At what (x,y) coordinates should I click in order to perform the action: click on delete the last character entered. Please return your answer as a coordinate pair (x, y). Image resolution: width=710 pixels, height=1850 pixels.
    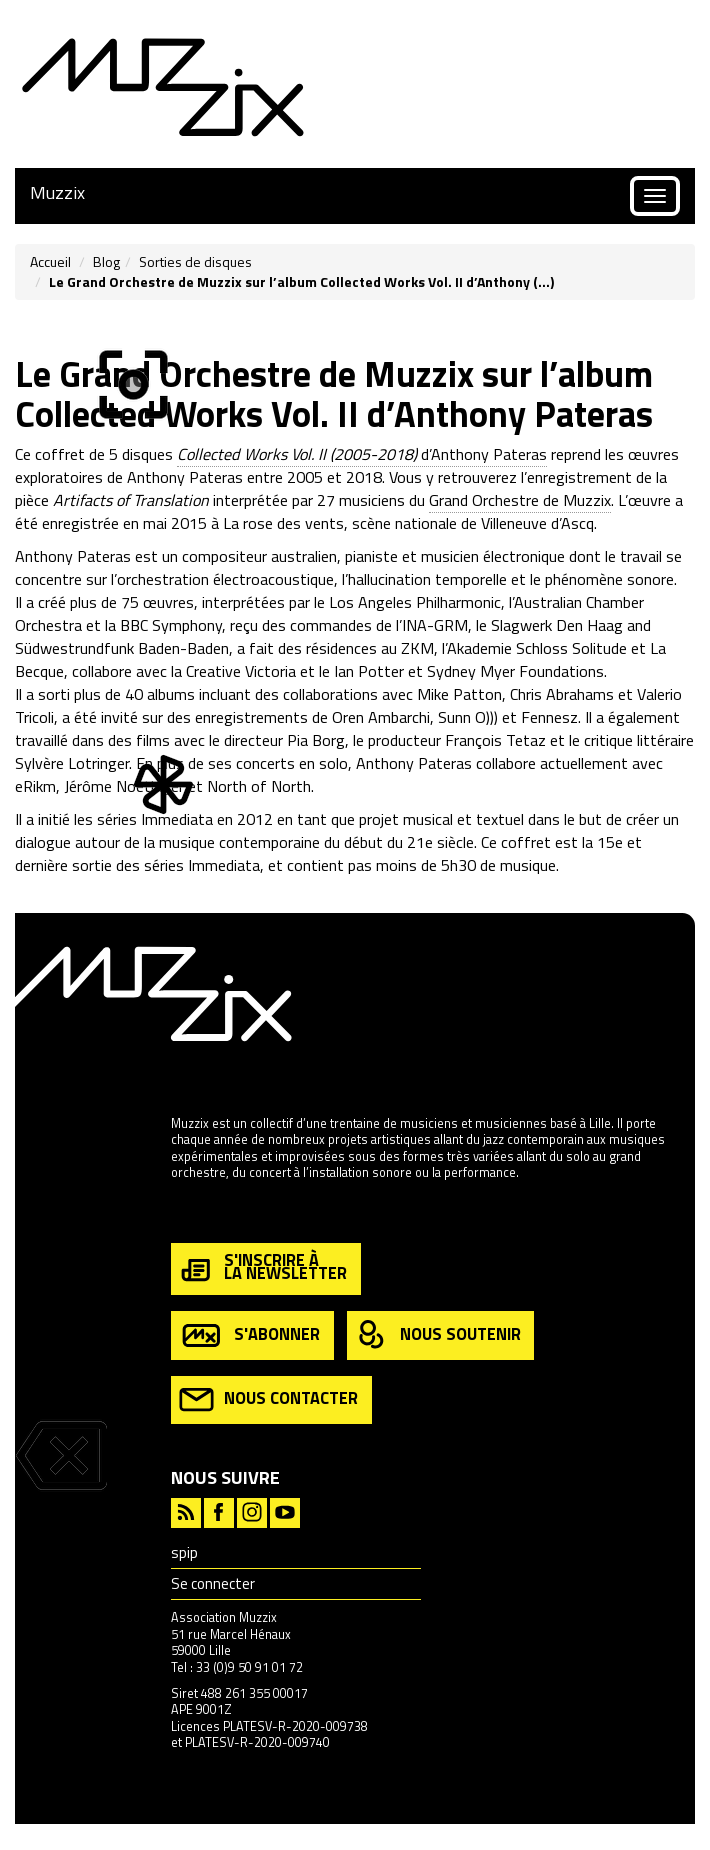
    Looking at the image, I should click on (61, 1455).